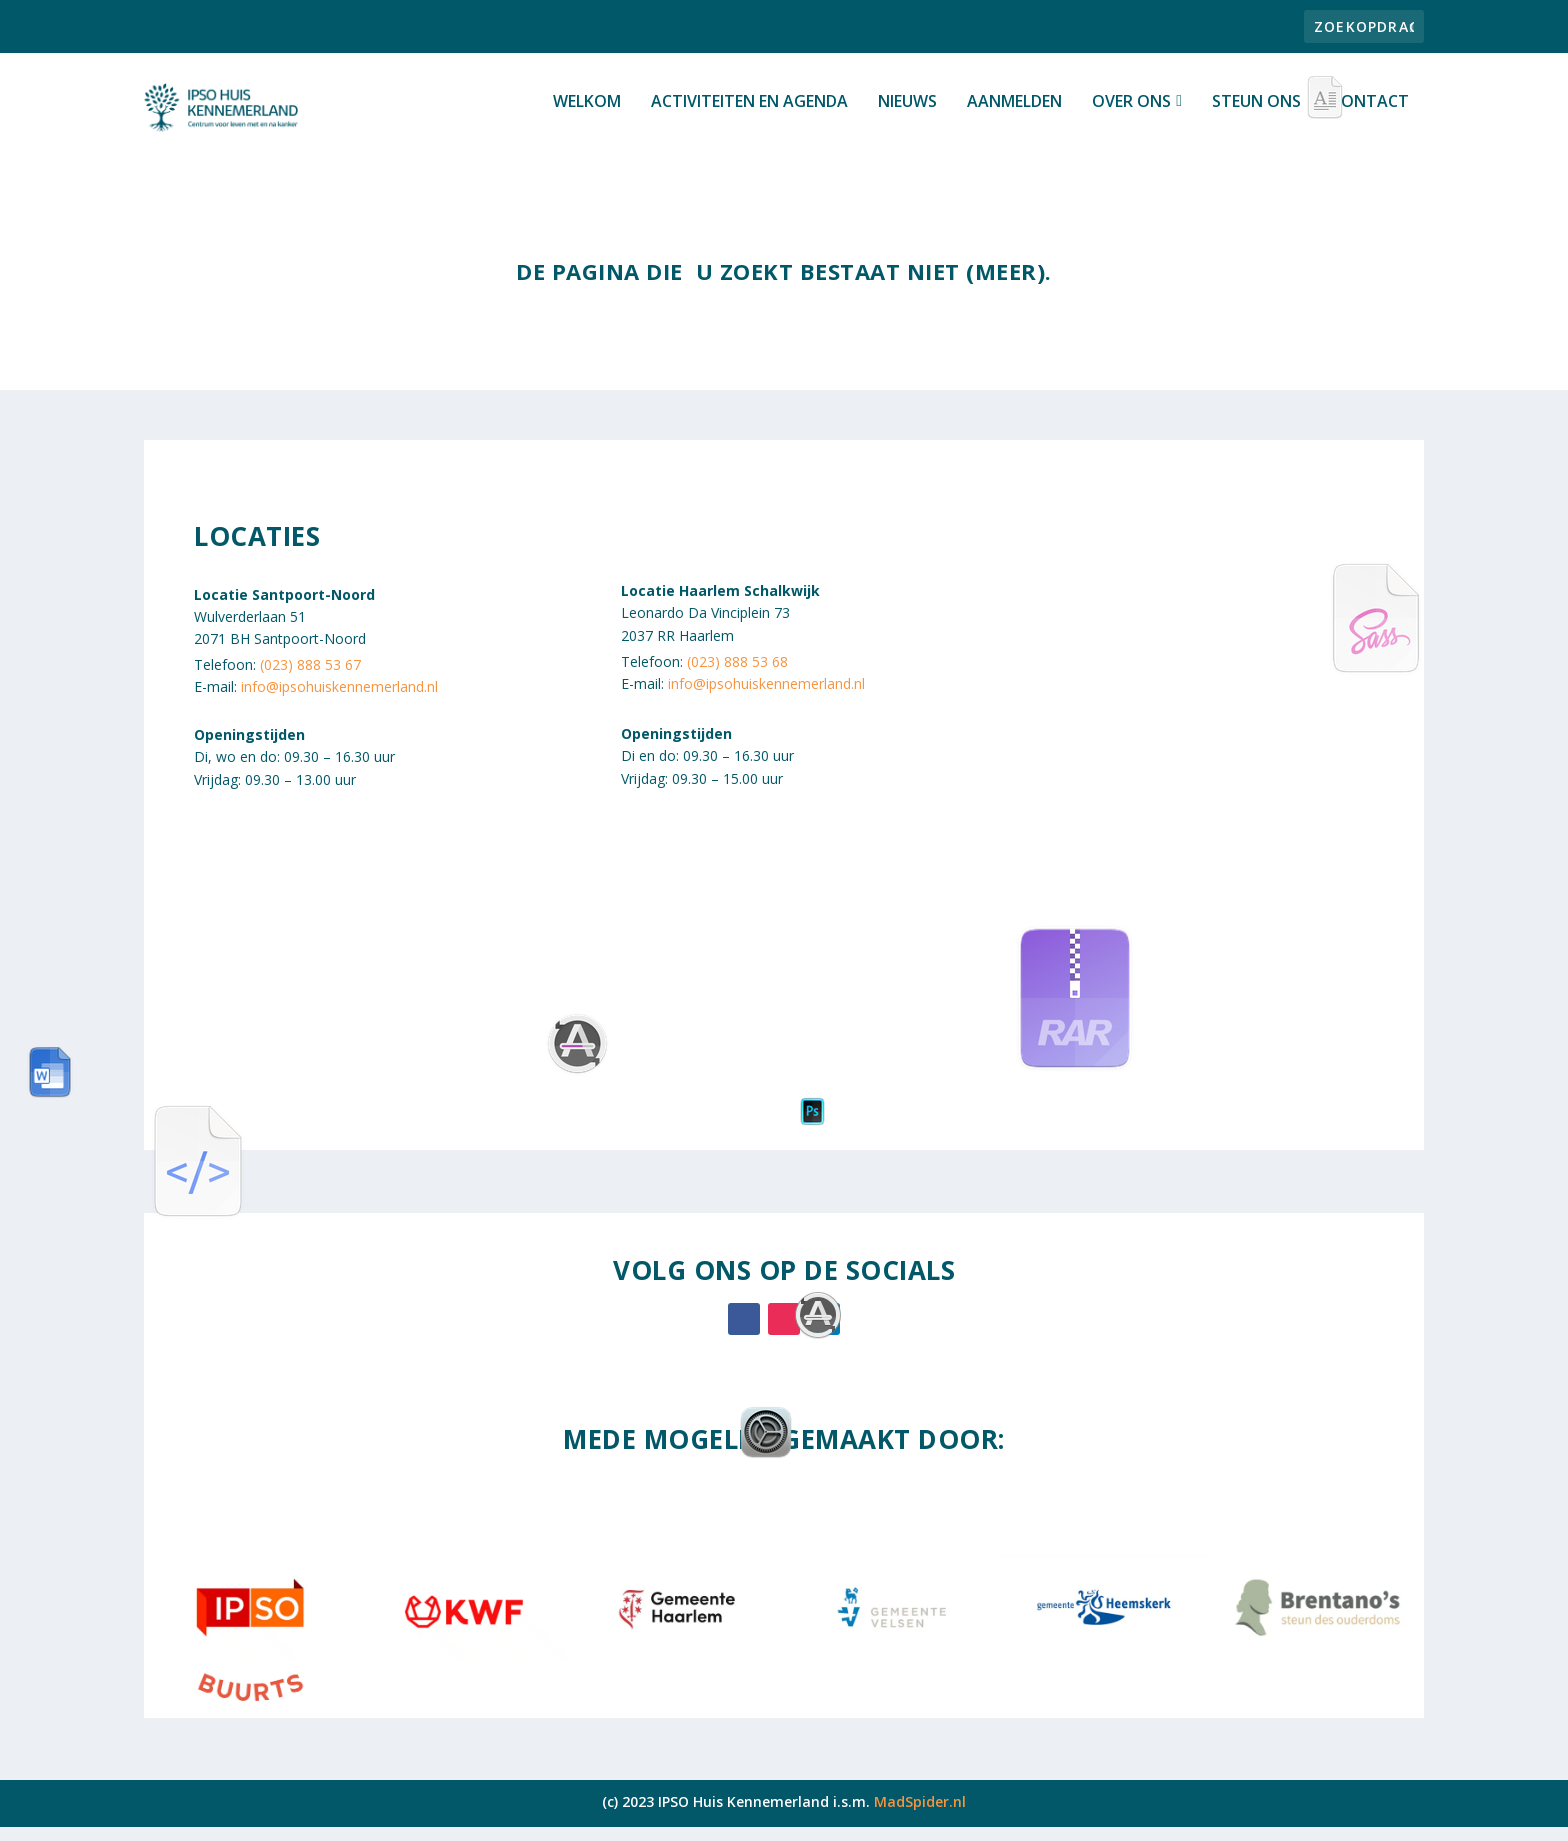 This screenshot has height=1841, width=1568. Describe the element at coordinates (1325, 97) in the screenshot. I see `open a rich text document` at that location.